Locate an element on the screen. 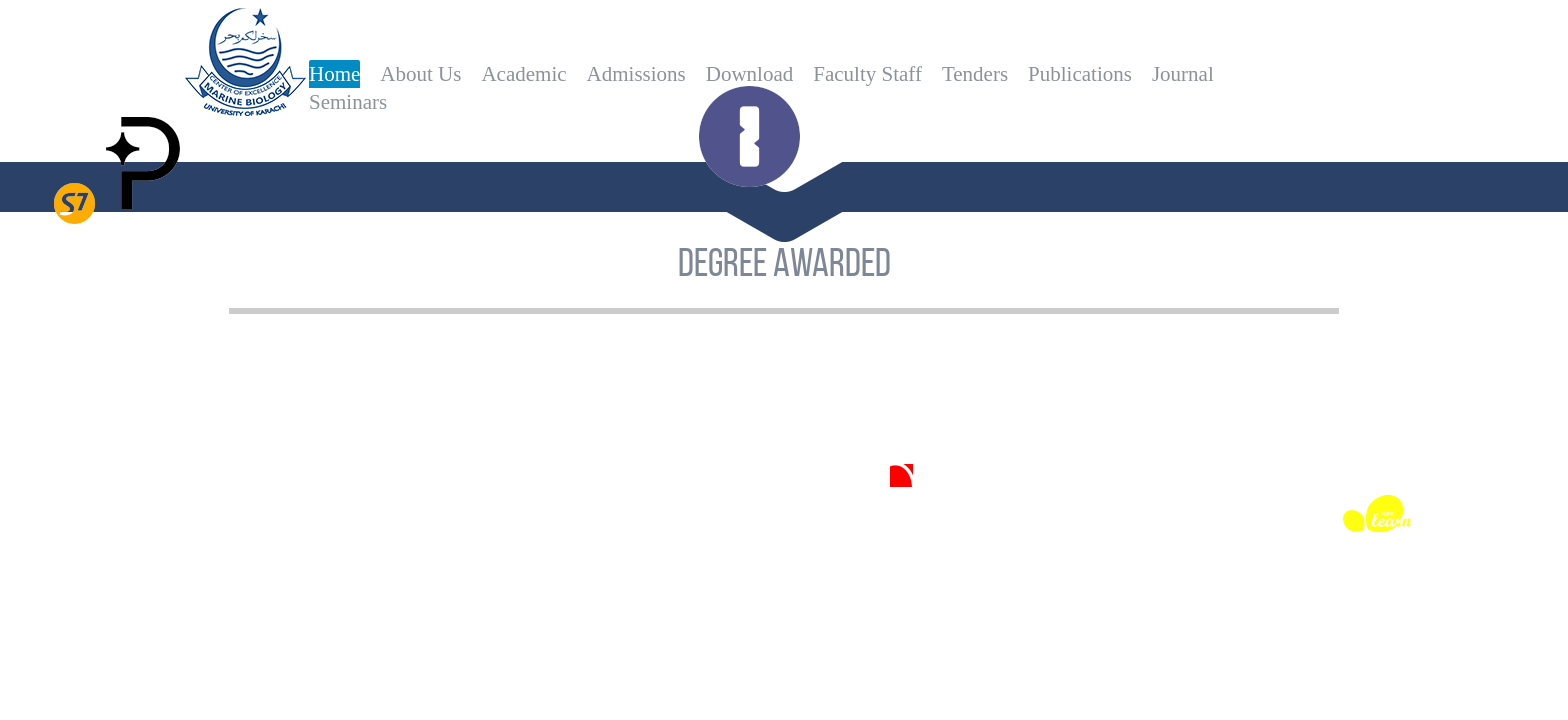 This screenshot has width=1568, height=720. paddle payment platform logo is located at coordinates (143, 163).